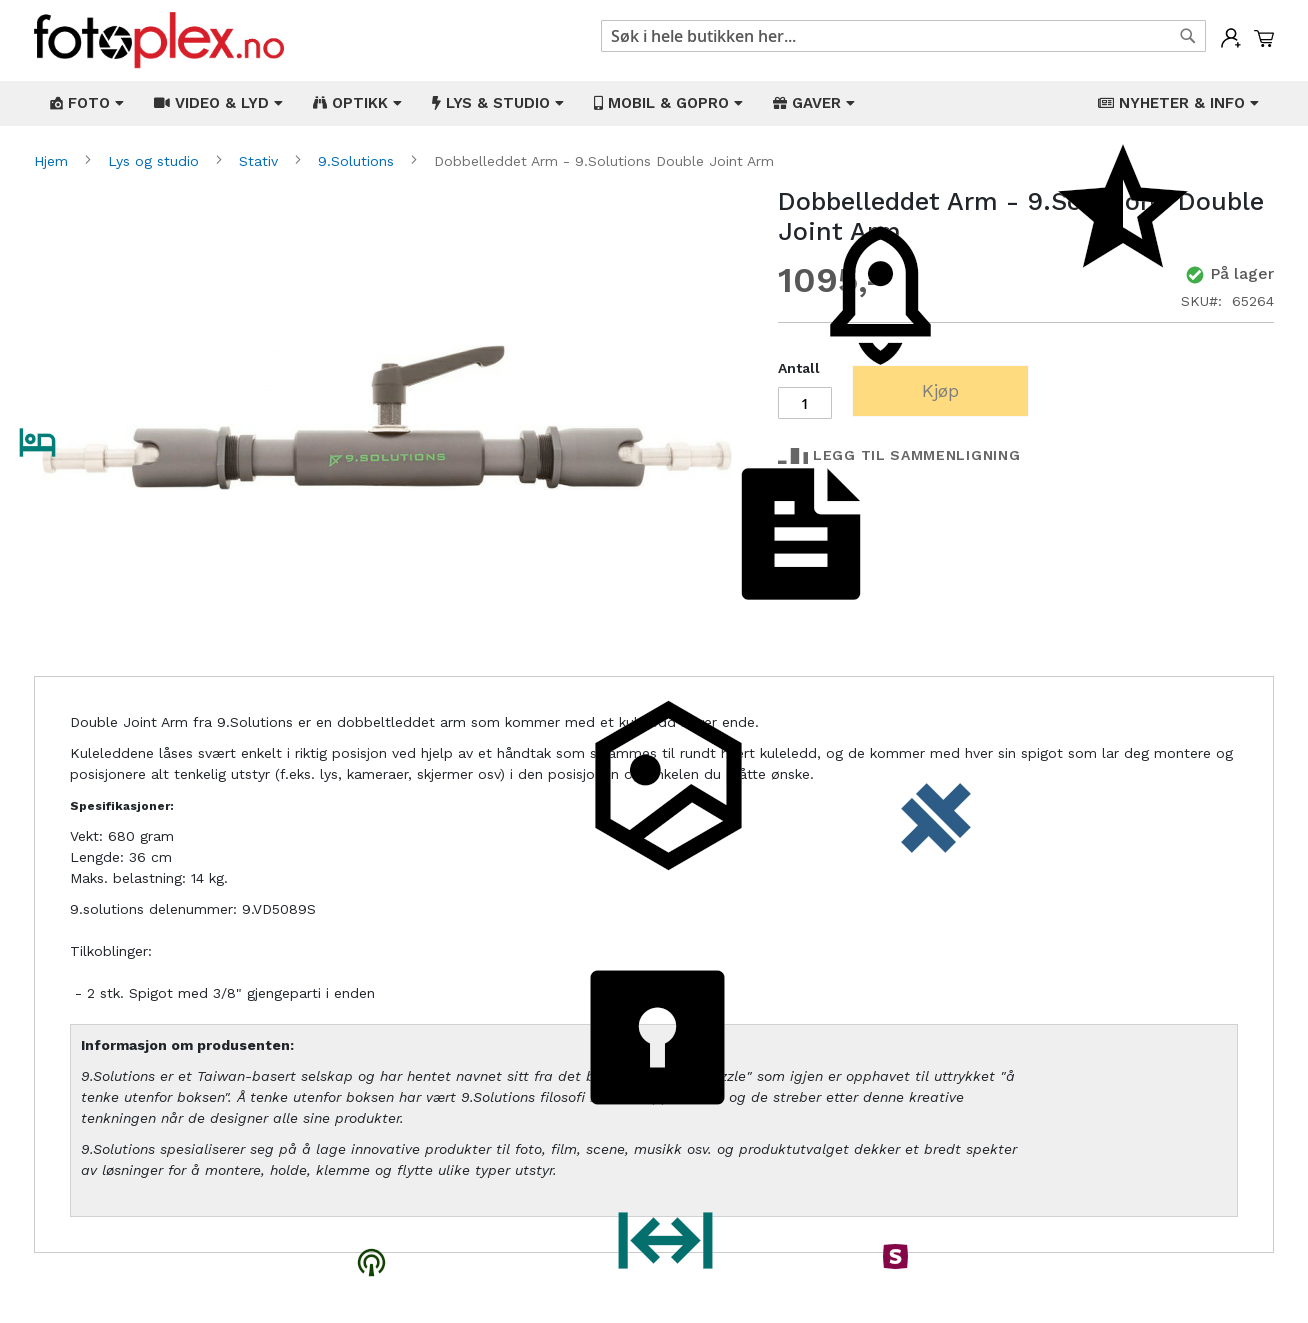  What do you see at coordinates (1123, 209) in the screenshot?
I see `indicates a partial rating or half-star score` at bounding box center [1123, 209].